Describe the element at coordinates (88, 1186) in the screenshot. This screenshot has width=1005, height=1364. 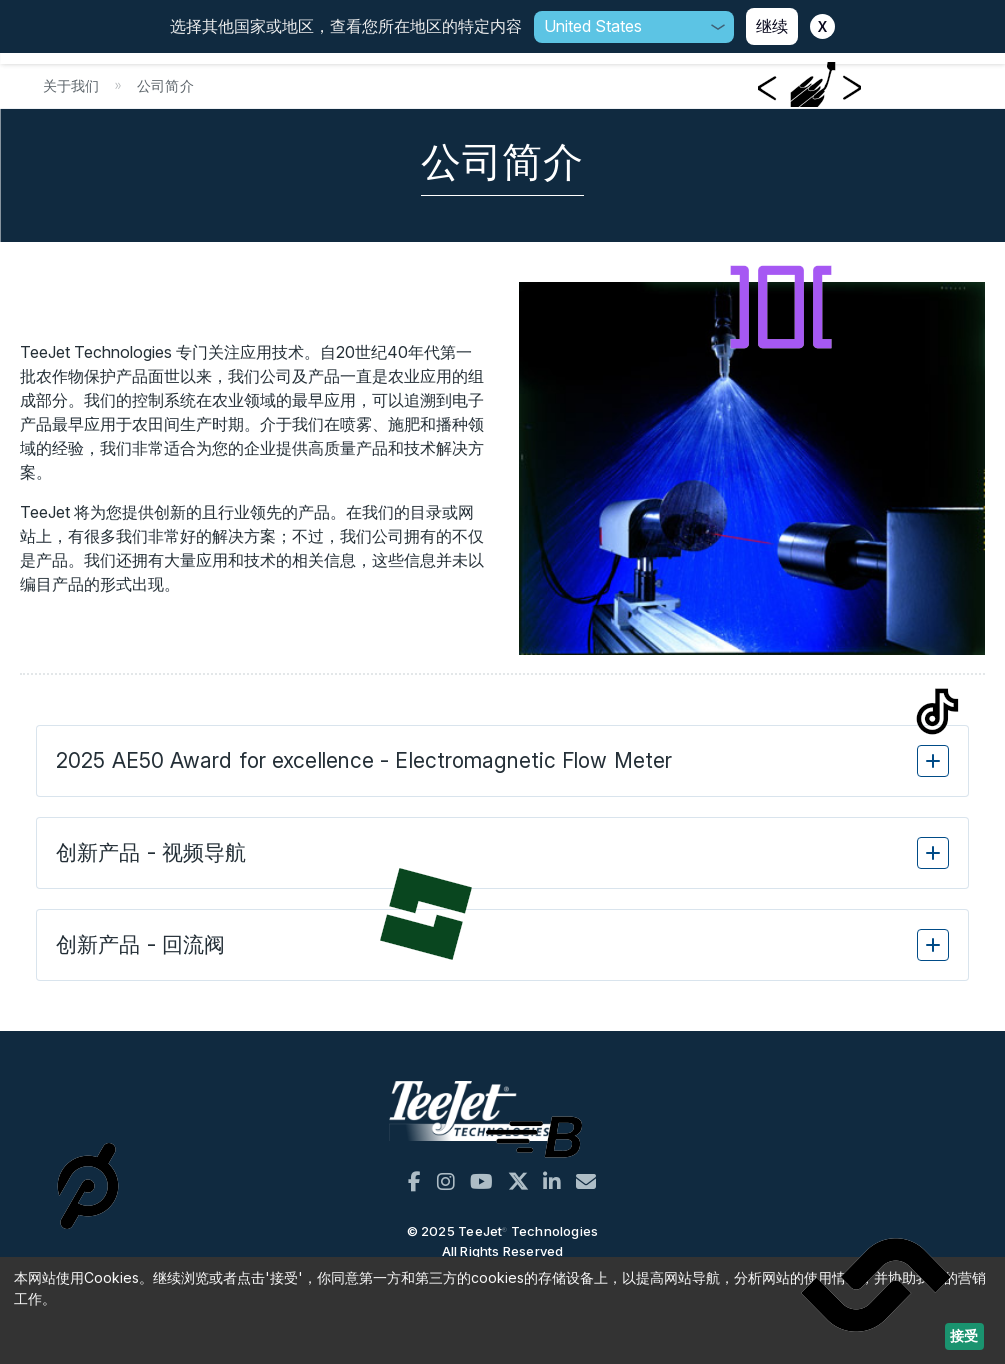
I see `open the Peloton app` at that location.